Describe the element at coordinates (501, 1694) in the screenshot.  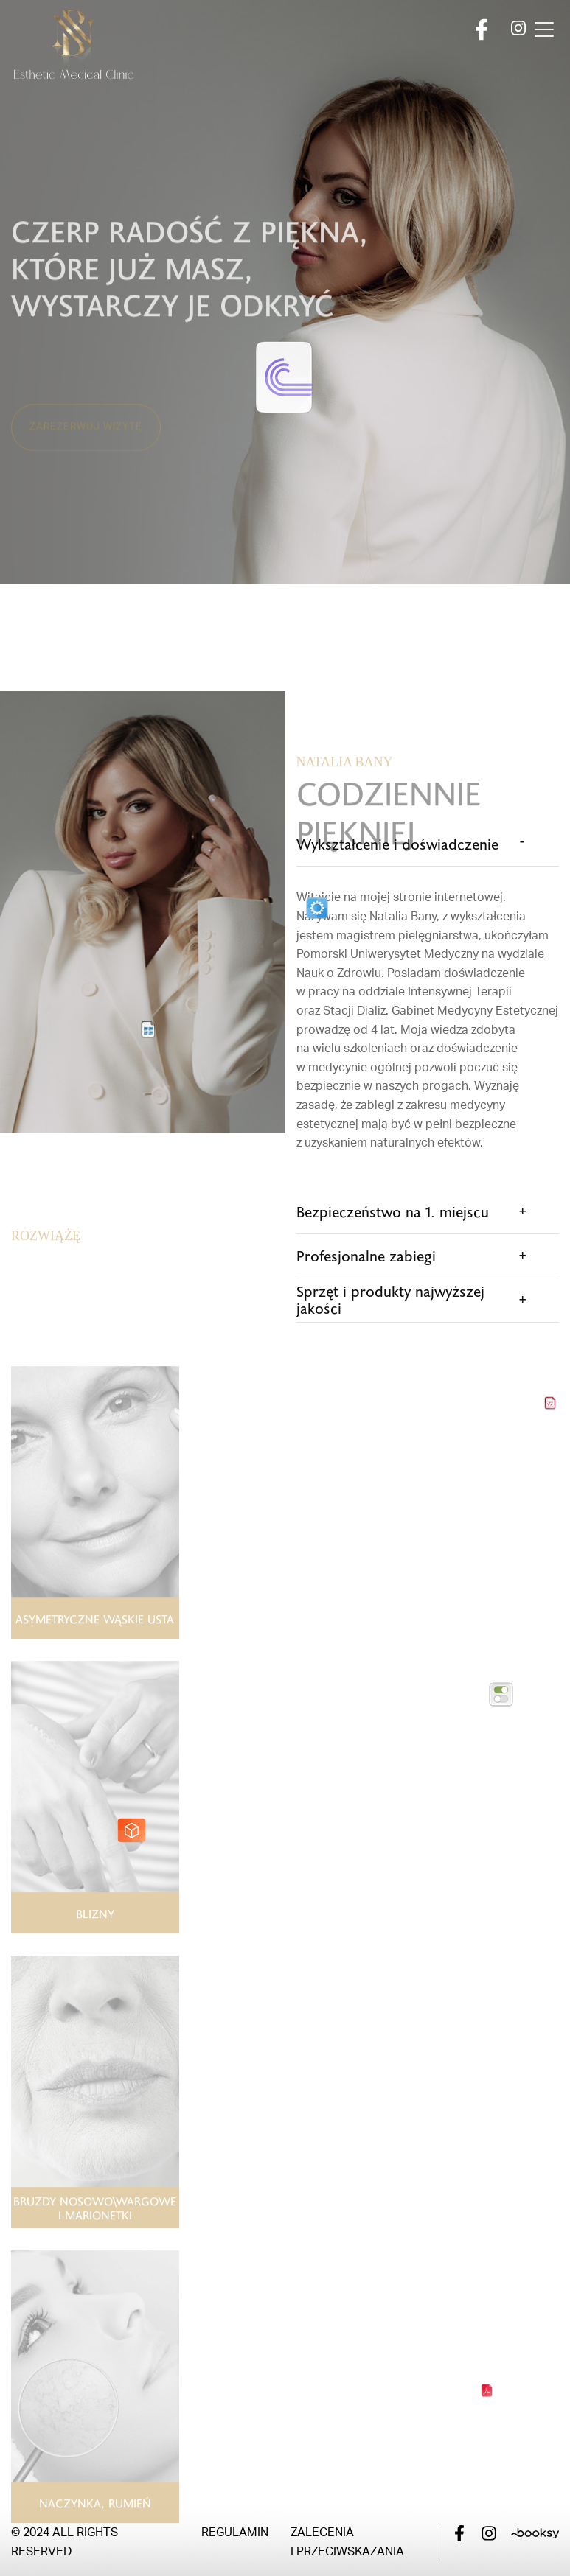
I see `open gnome tweaks to customize system settings` at that location.